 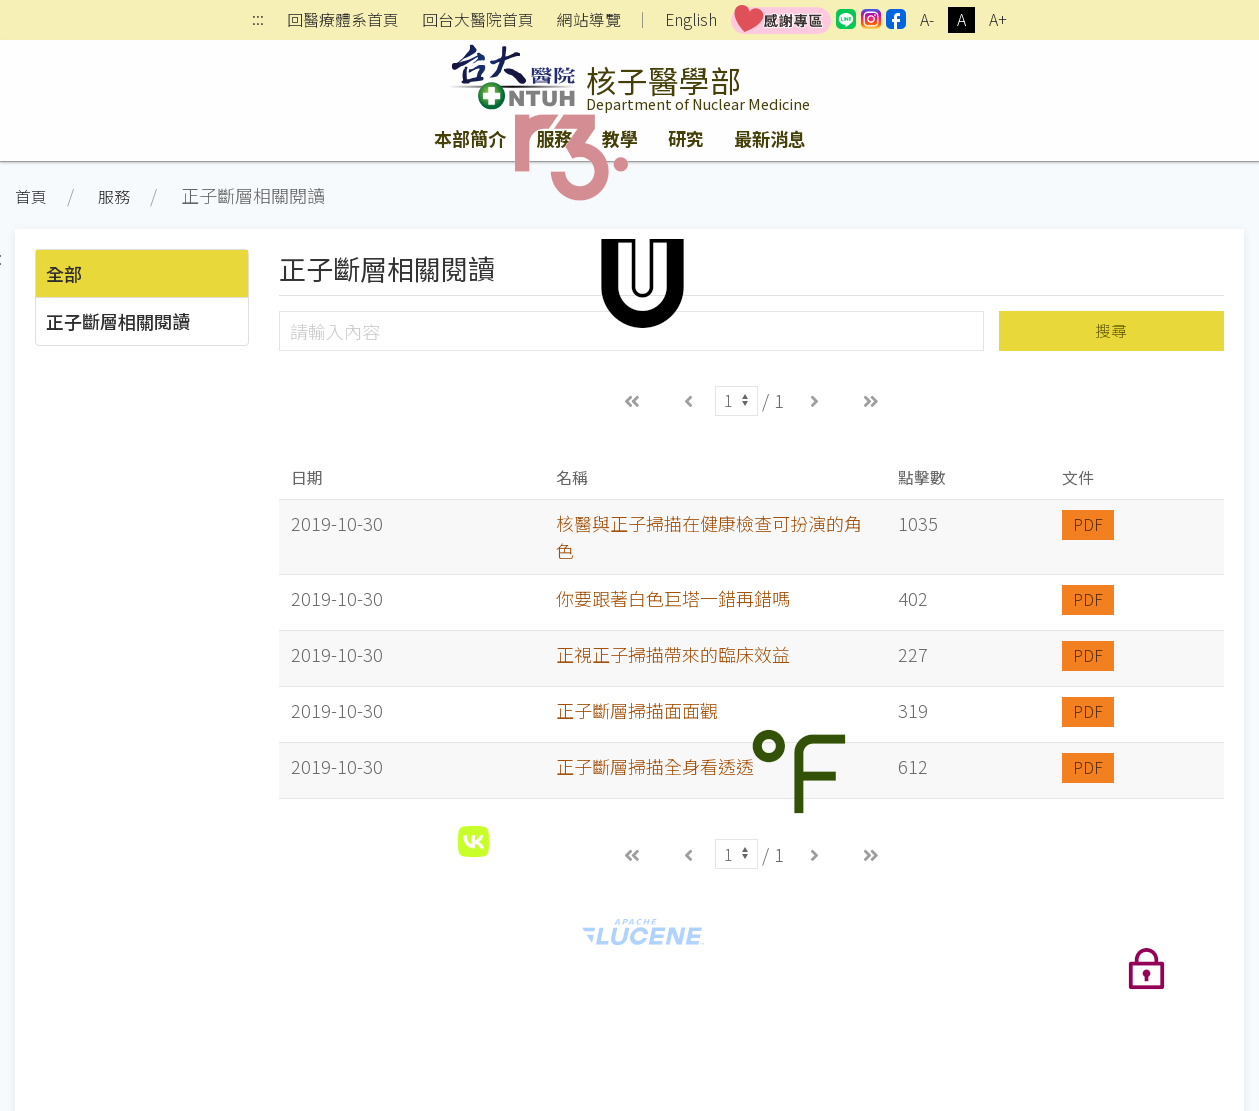 I want to click on indicates temperature displayed in fahrenheit, so click(x=803, y=771).